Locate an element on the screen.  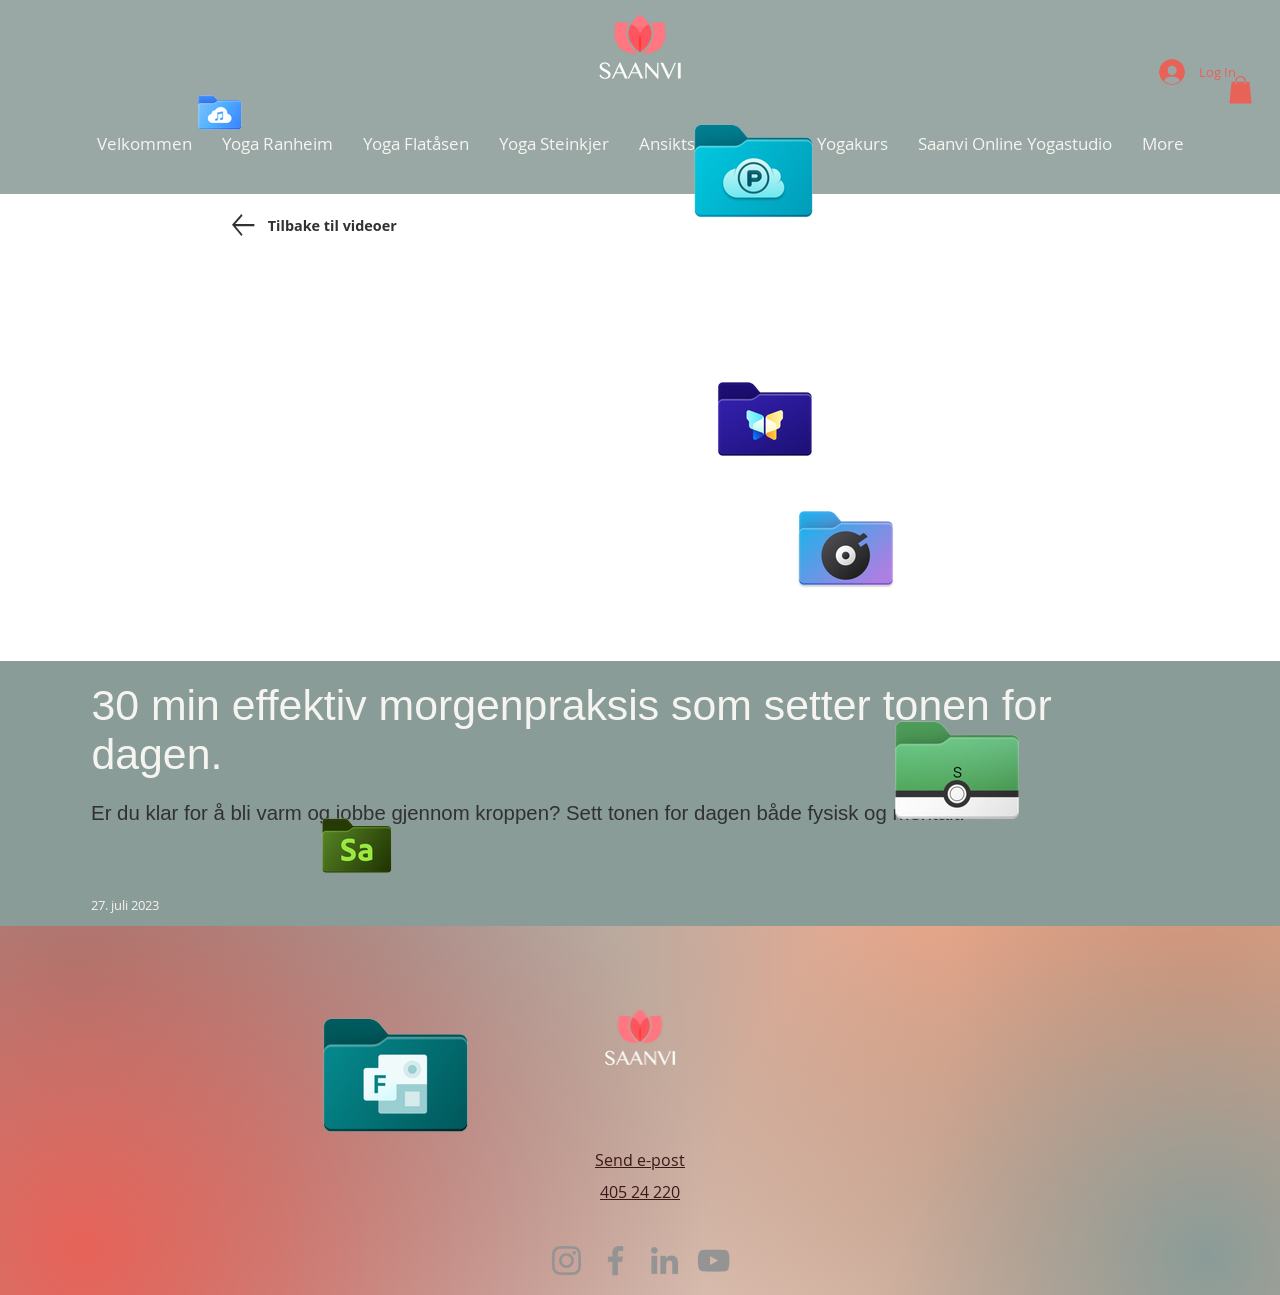
open your music files folder is located at coordinates (845, 550).